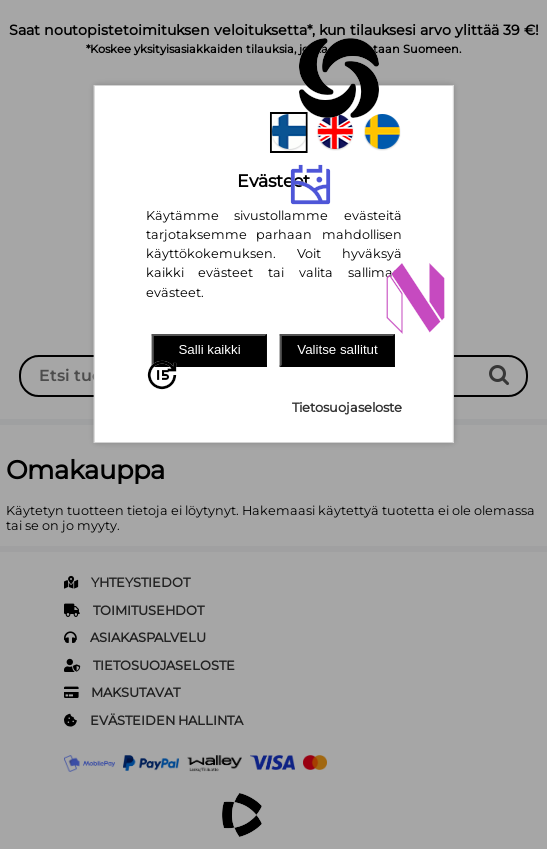 The width and height of the screenshot is (547, 849). What do you see at coordinates (162, 375) in the screenshot?
I see `skip forward 15 seconds` at bounding box center [162, 375].